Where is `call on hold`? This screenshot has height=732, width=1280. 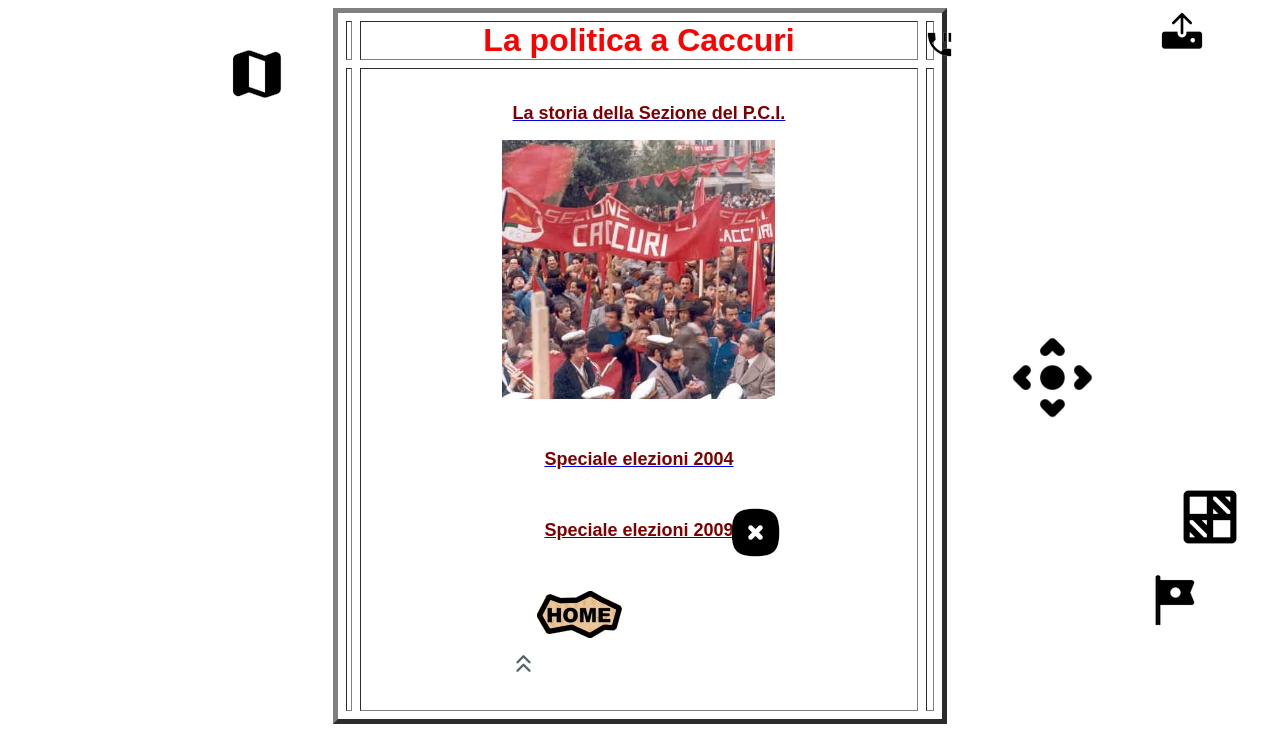
call on hold is located at coordinates (939, 44).